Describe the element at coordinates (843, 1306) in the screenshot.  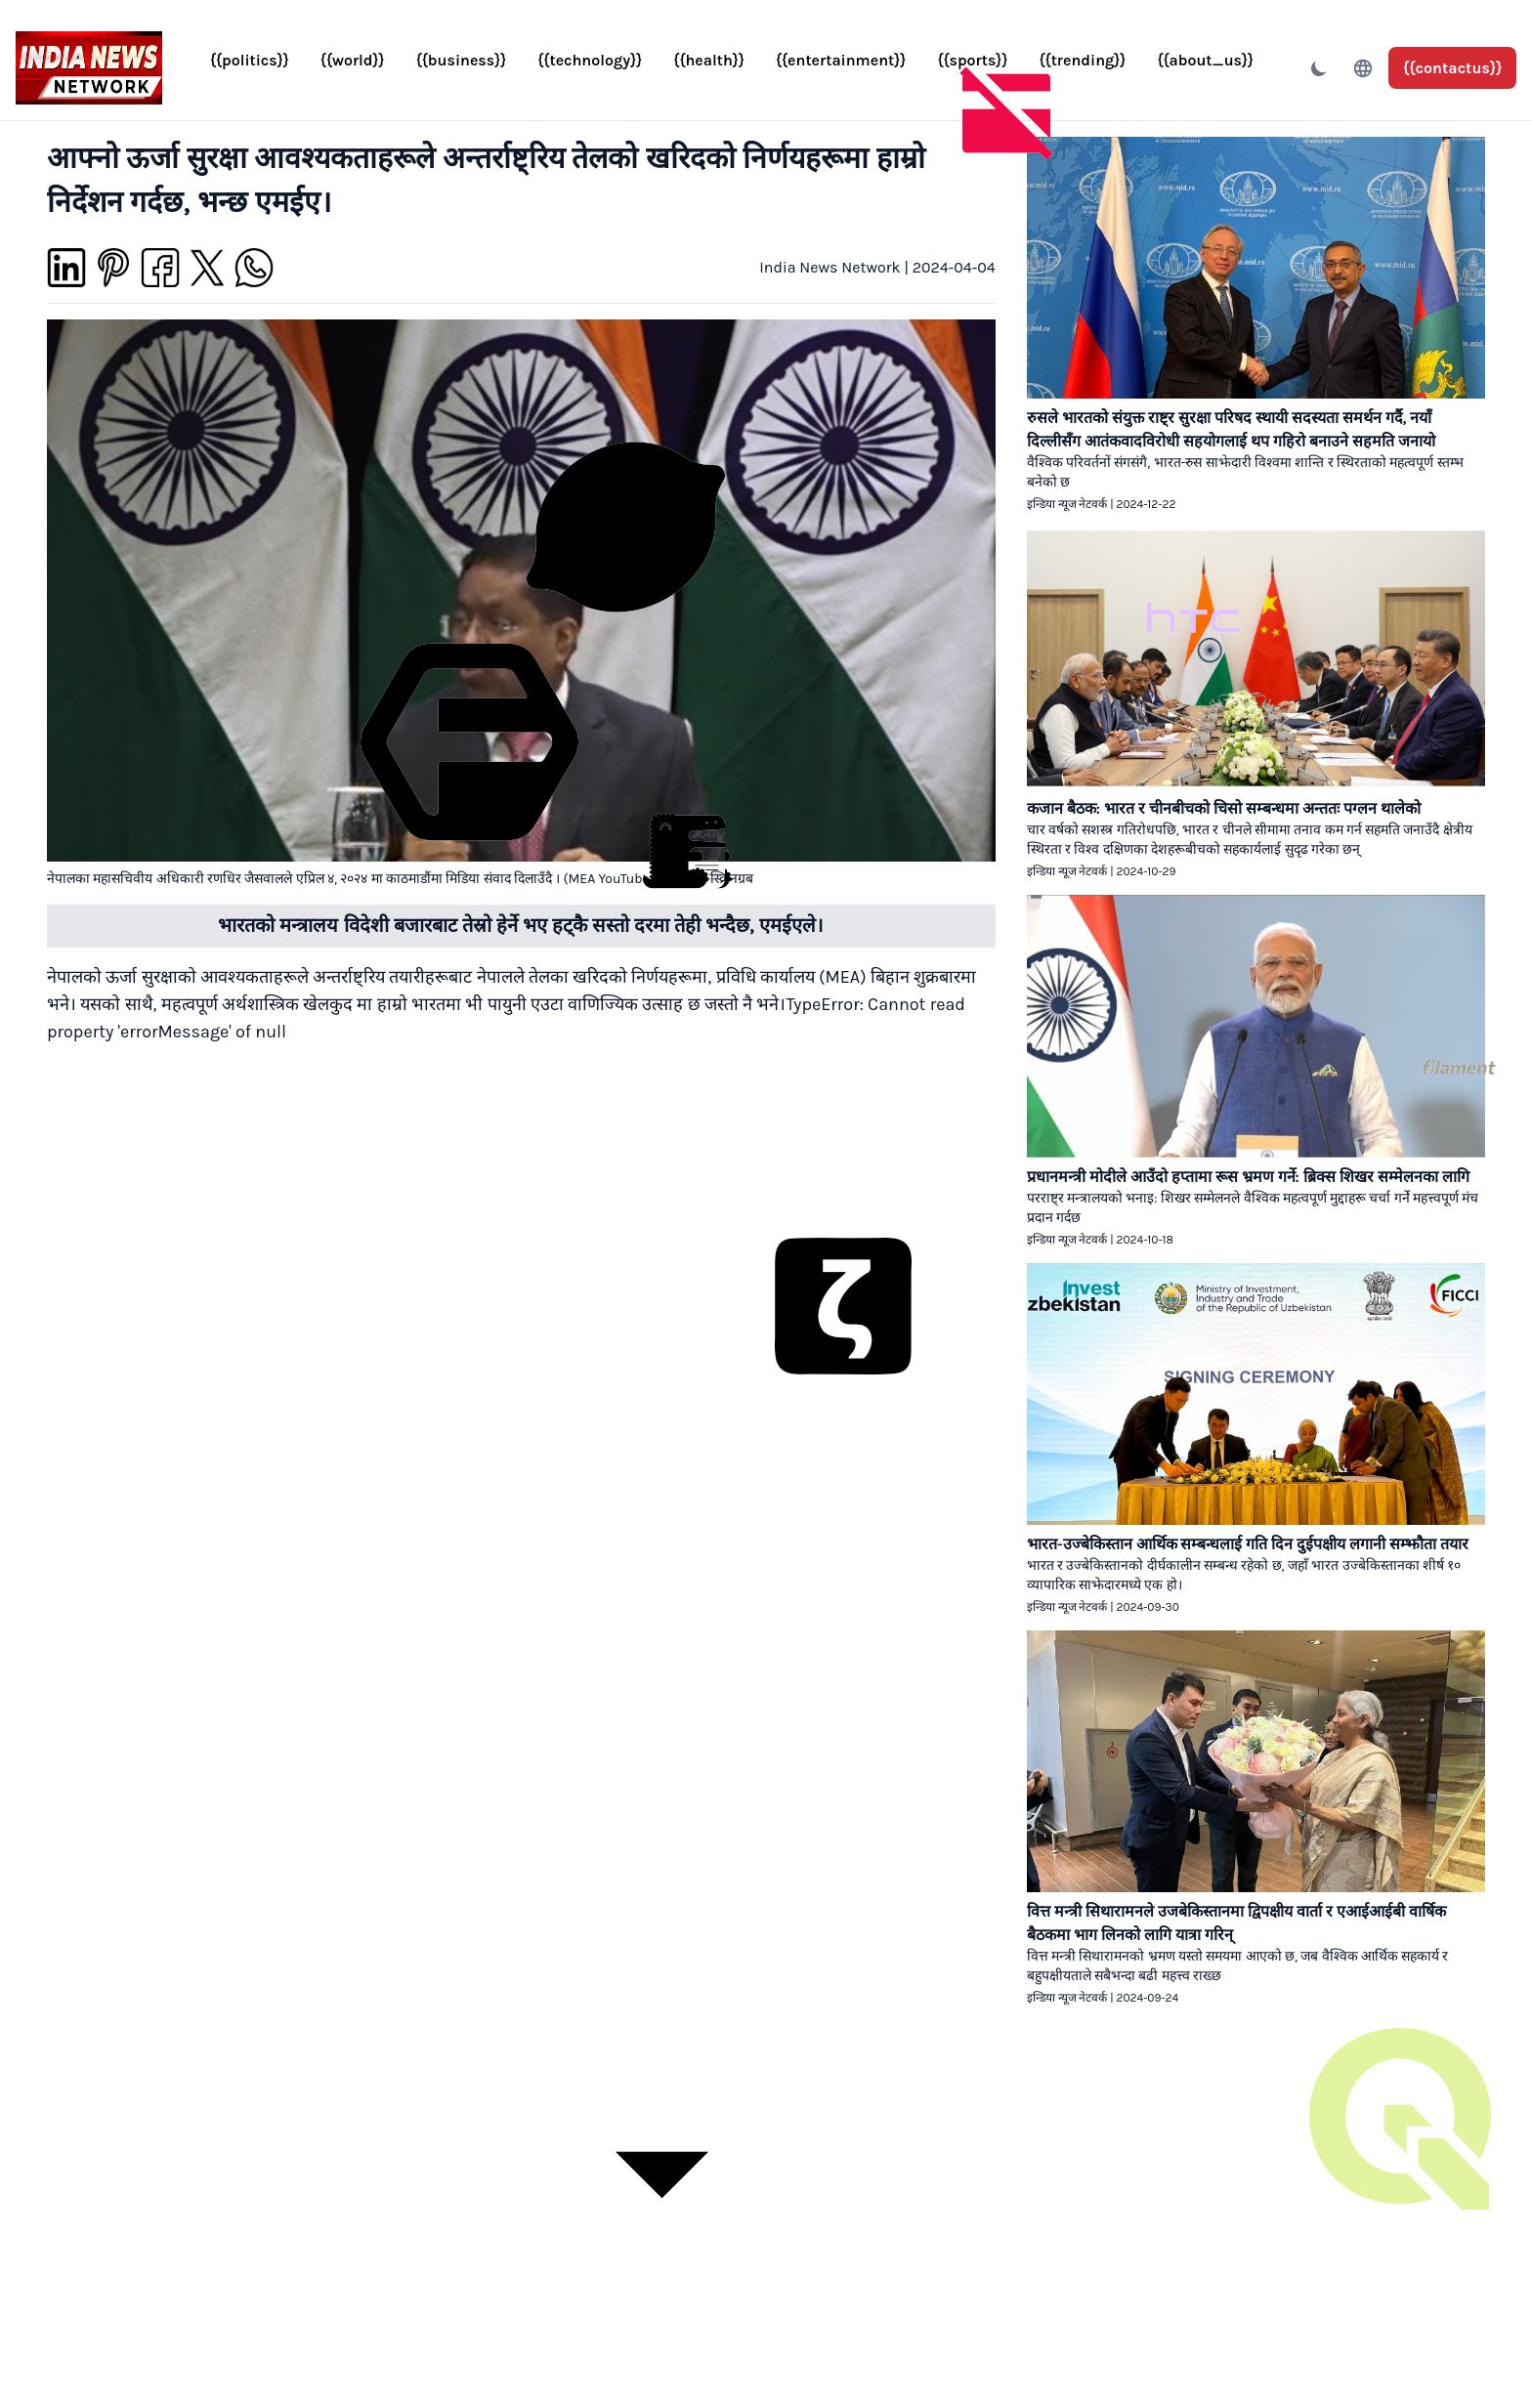
I see `open zettlr markdown editor` at that location.